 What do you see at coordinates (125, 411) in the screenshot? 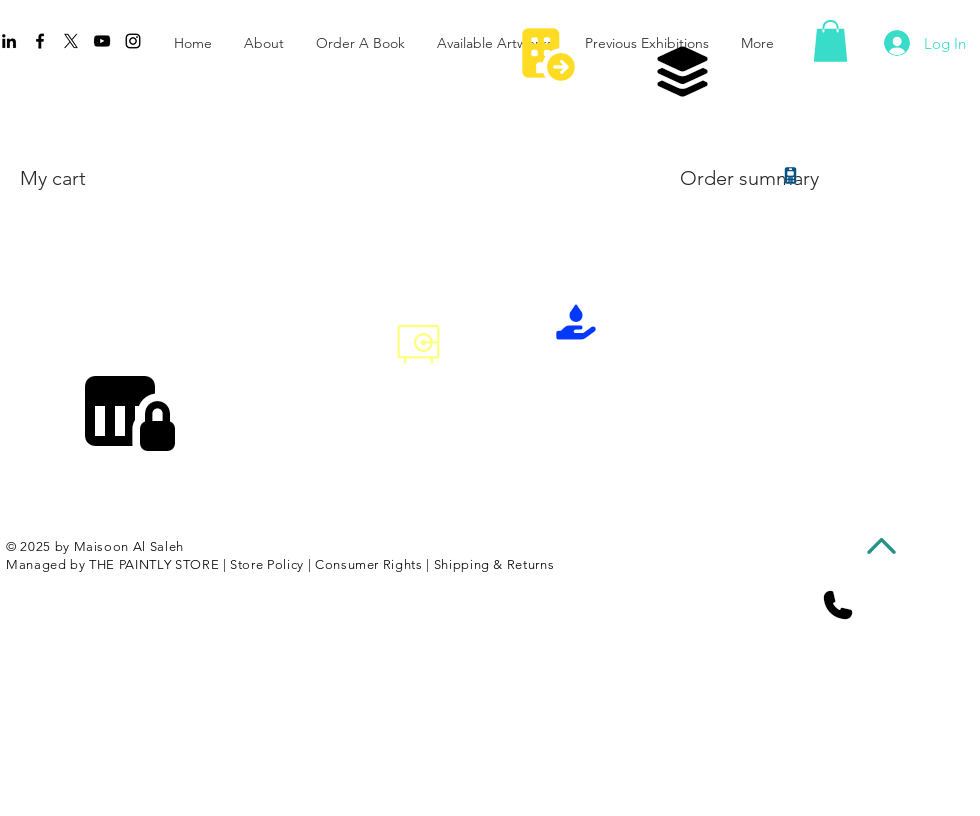
I see `lock a column in a spreadsheet or table` at bounding box center [125, 411].